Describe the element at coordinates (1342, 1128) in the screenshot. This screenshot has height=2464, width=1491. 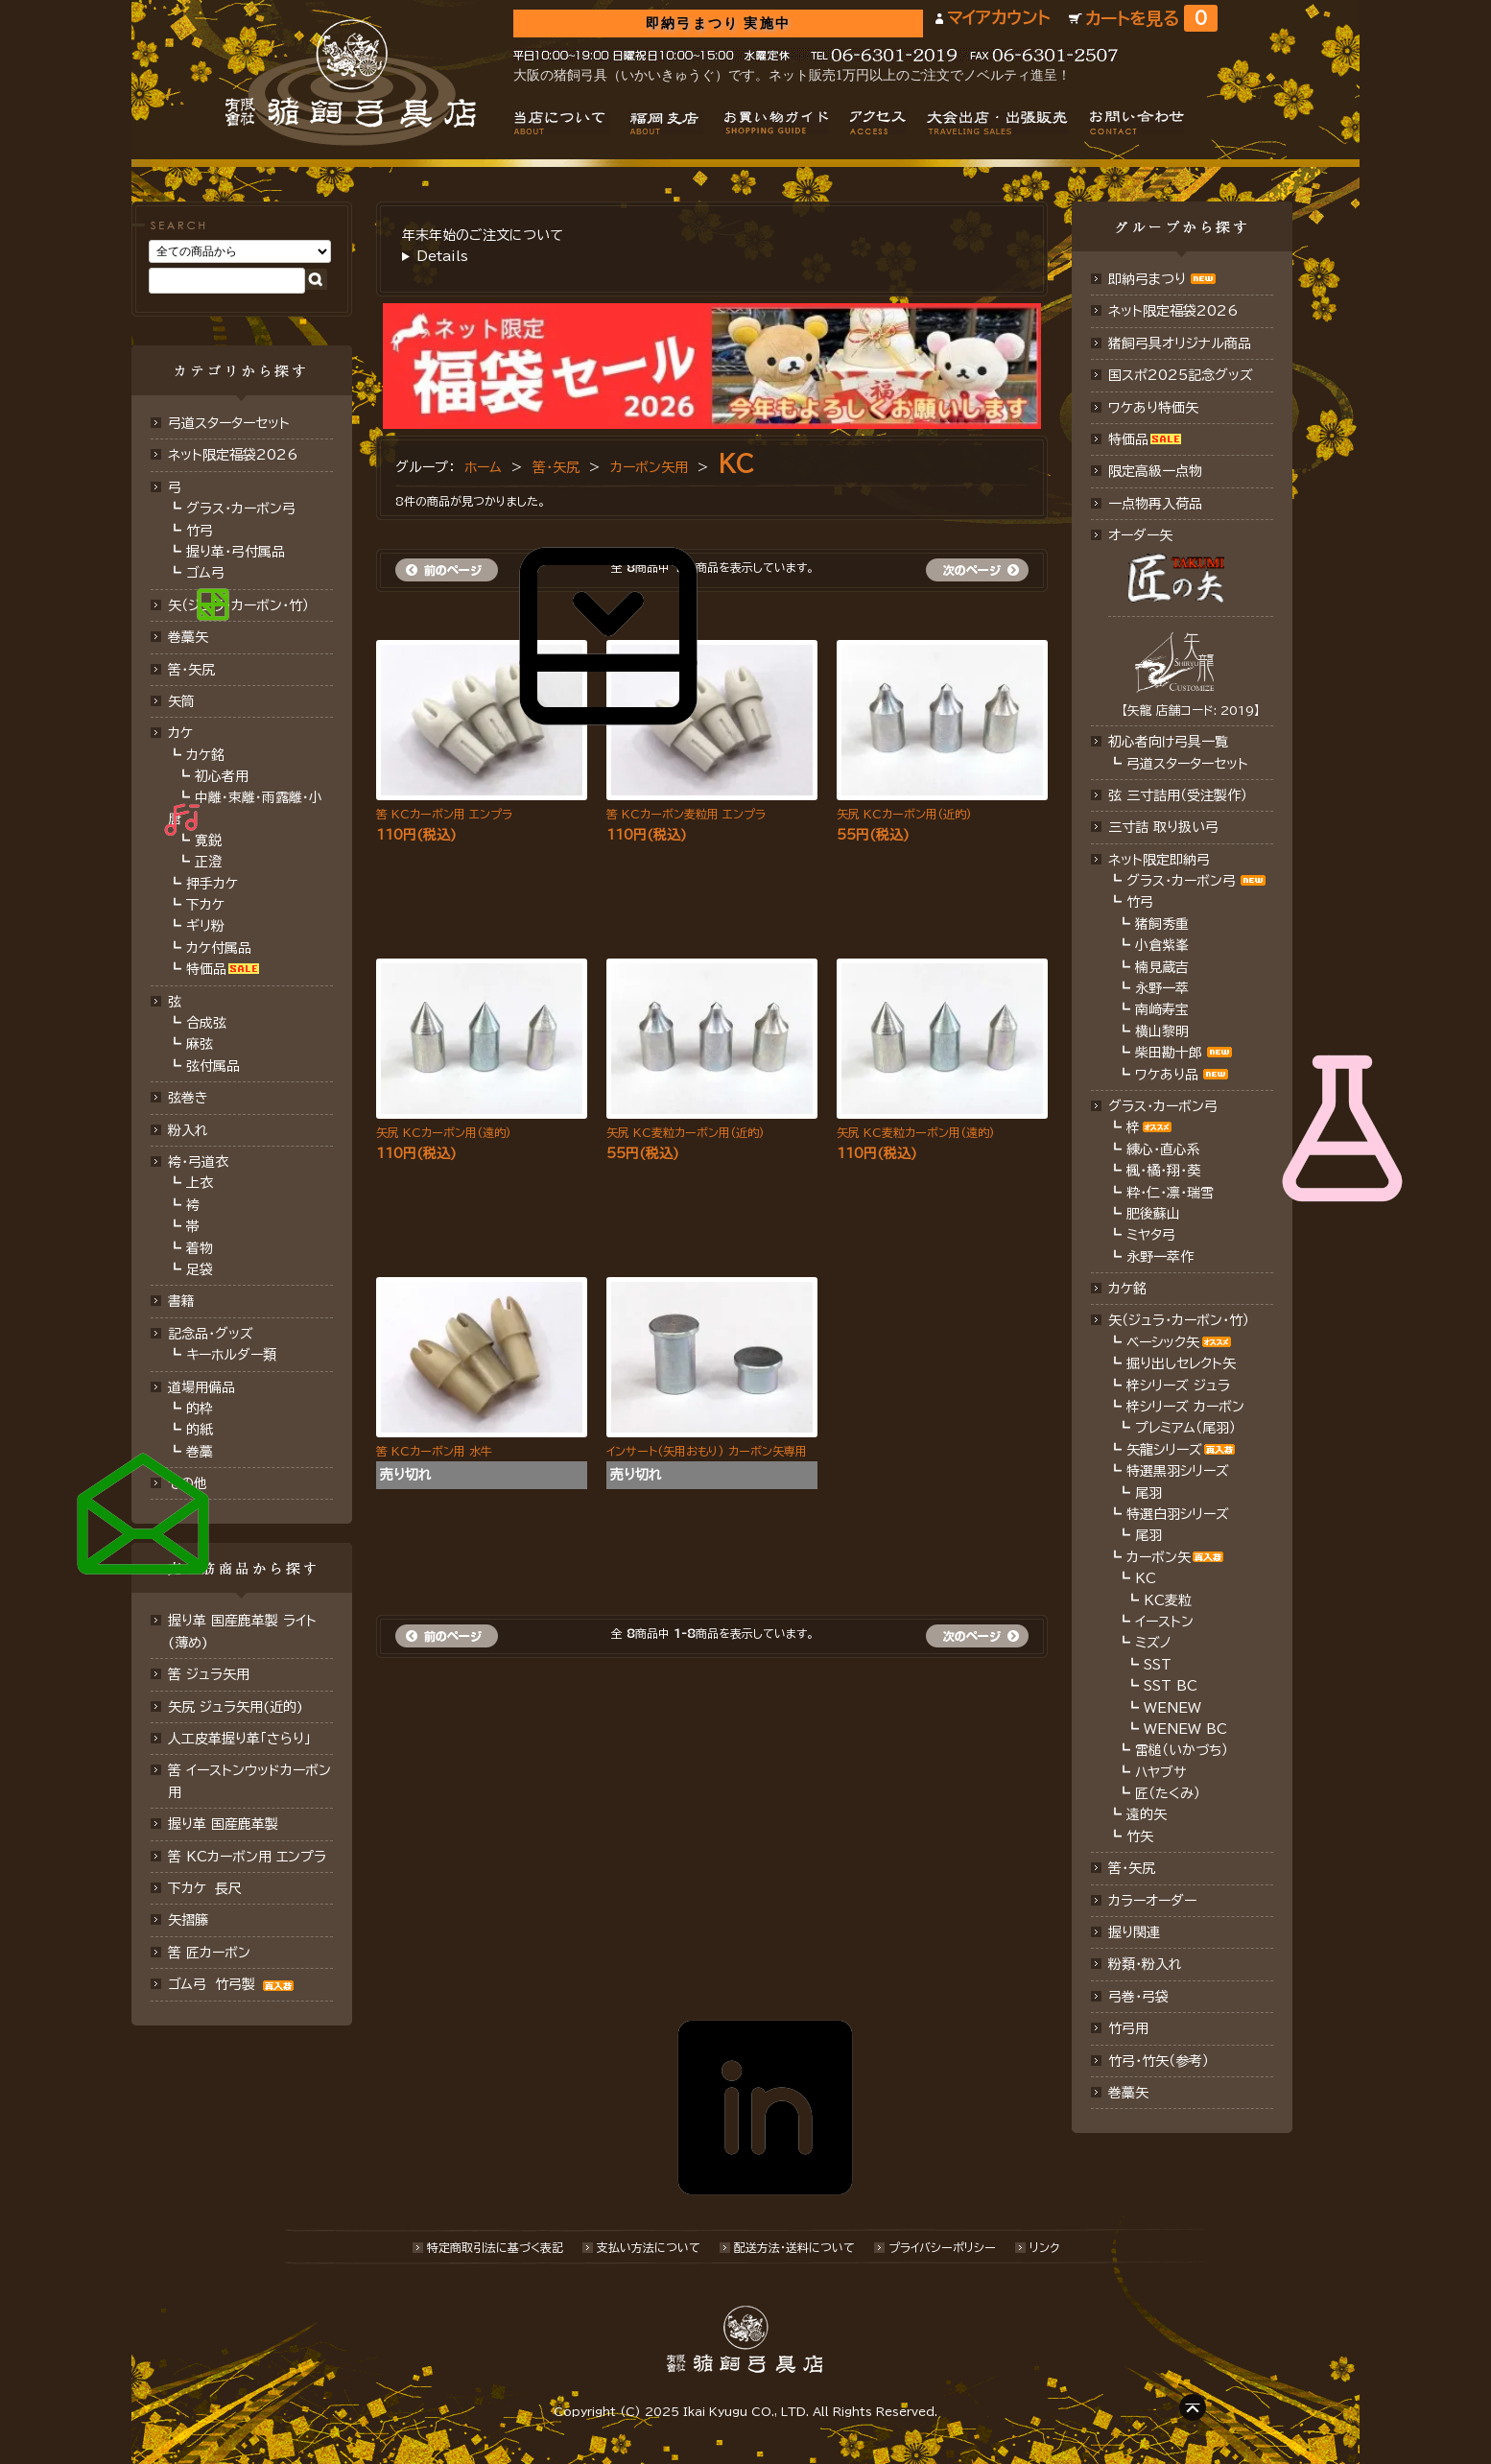
I see `access science or laboratory features` at that location.